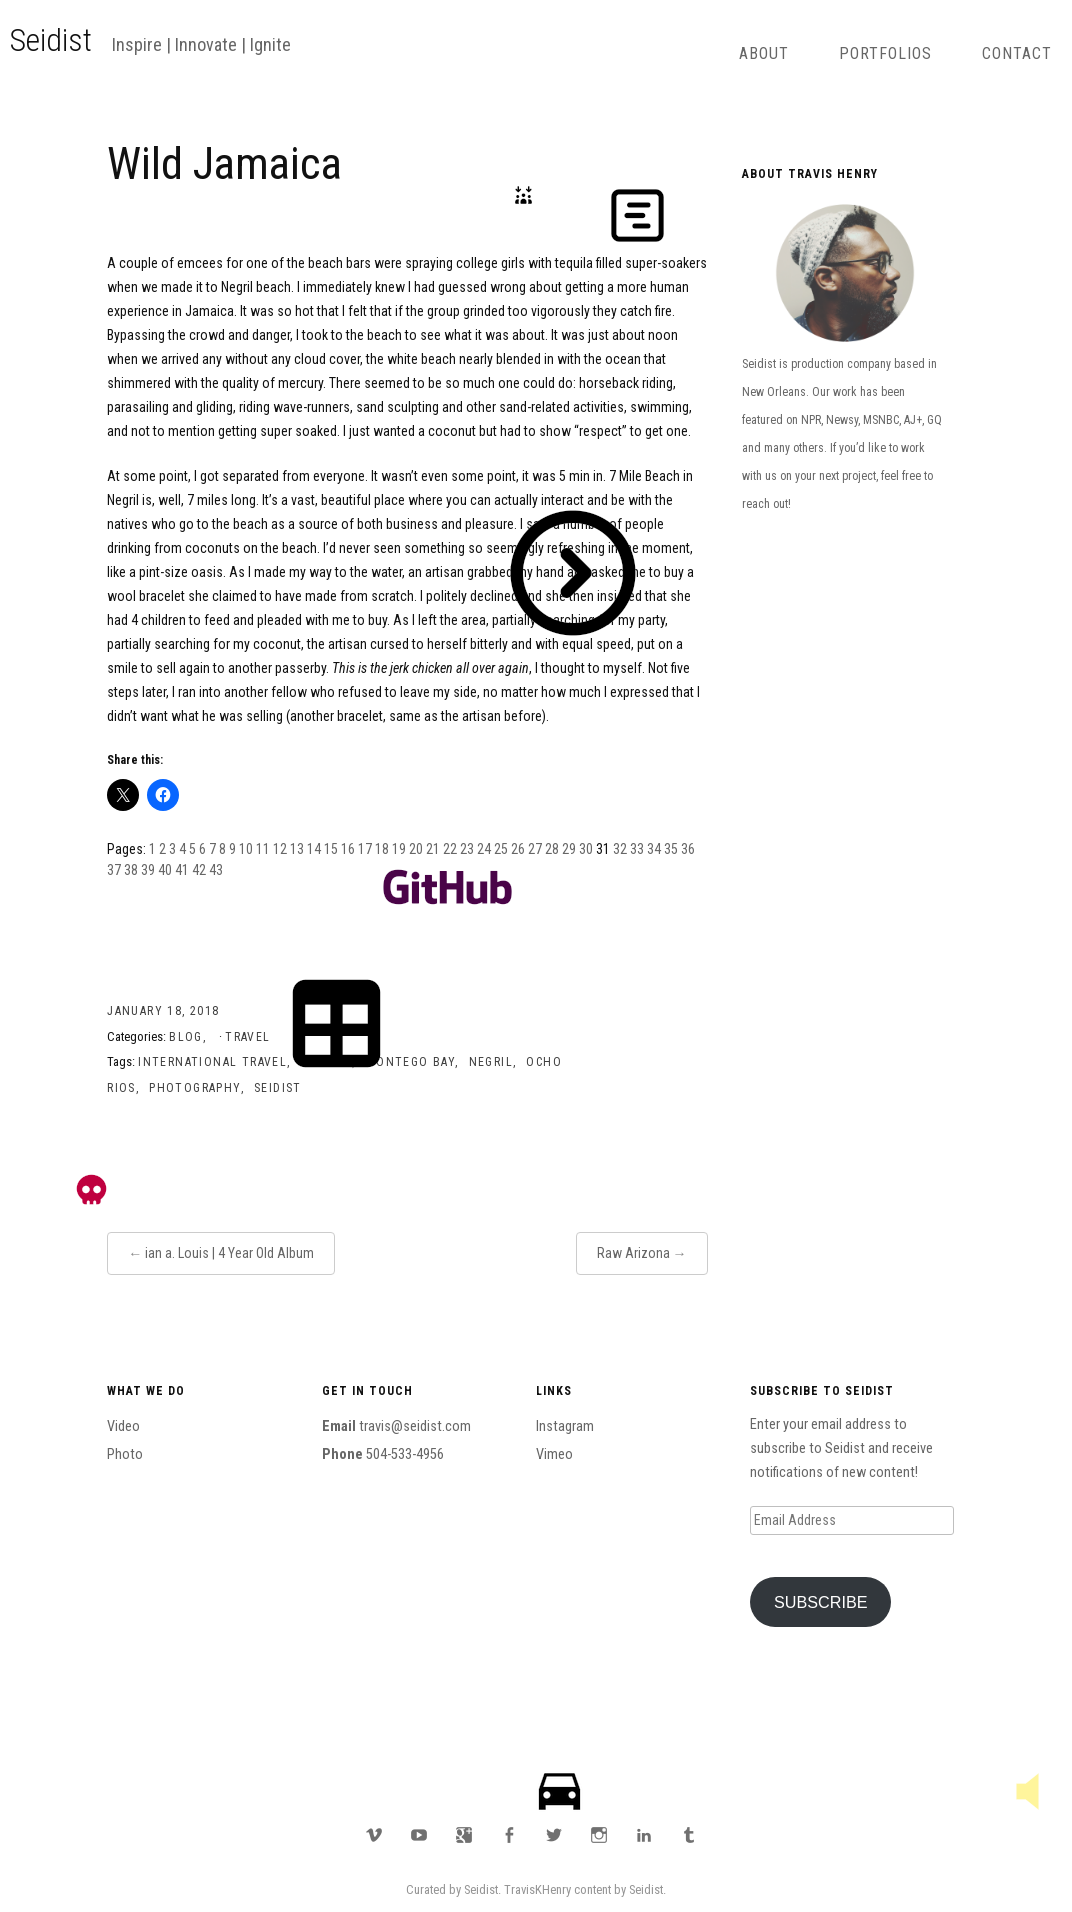  I want to click on mute audio or sound, so click(1027, 1791).